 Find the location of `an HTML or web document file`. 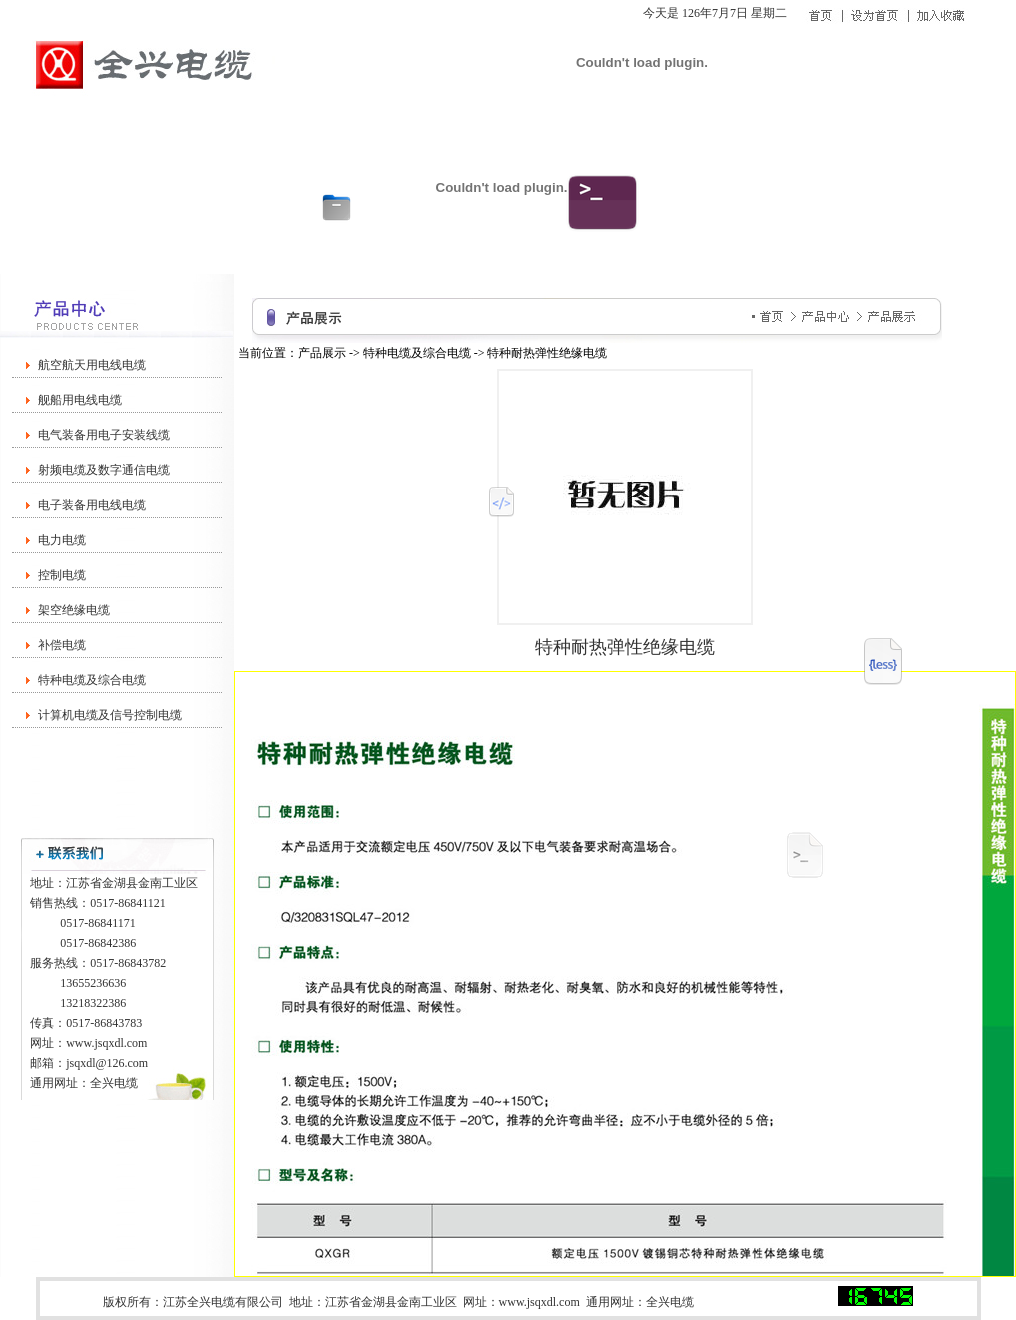

an HTML or web document file is located at coordinates (501, 501).